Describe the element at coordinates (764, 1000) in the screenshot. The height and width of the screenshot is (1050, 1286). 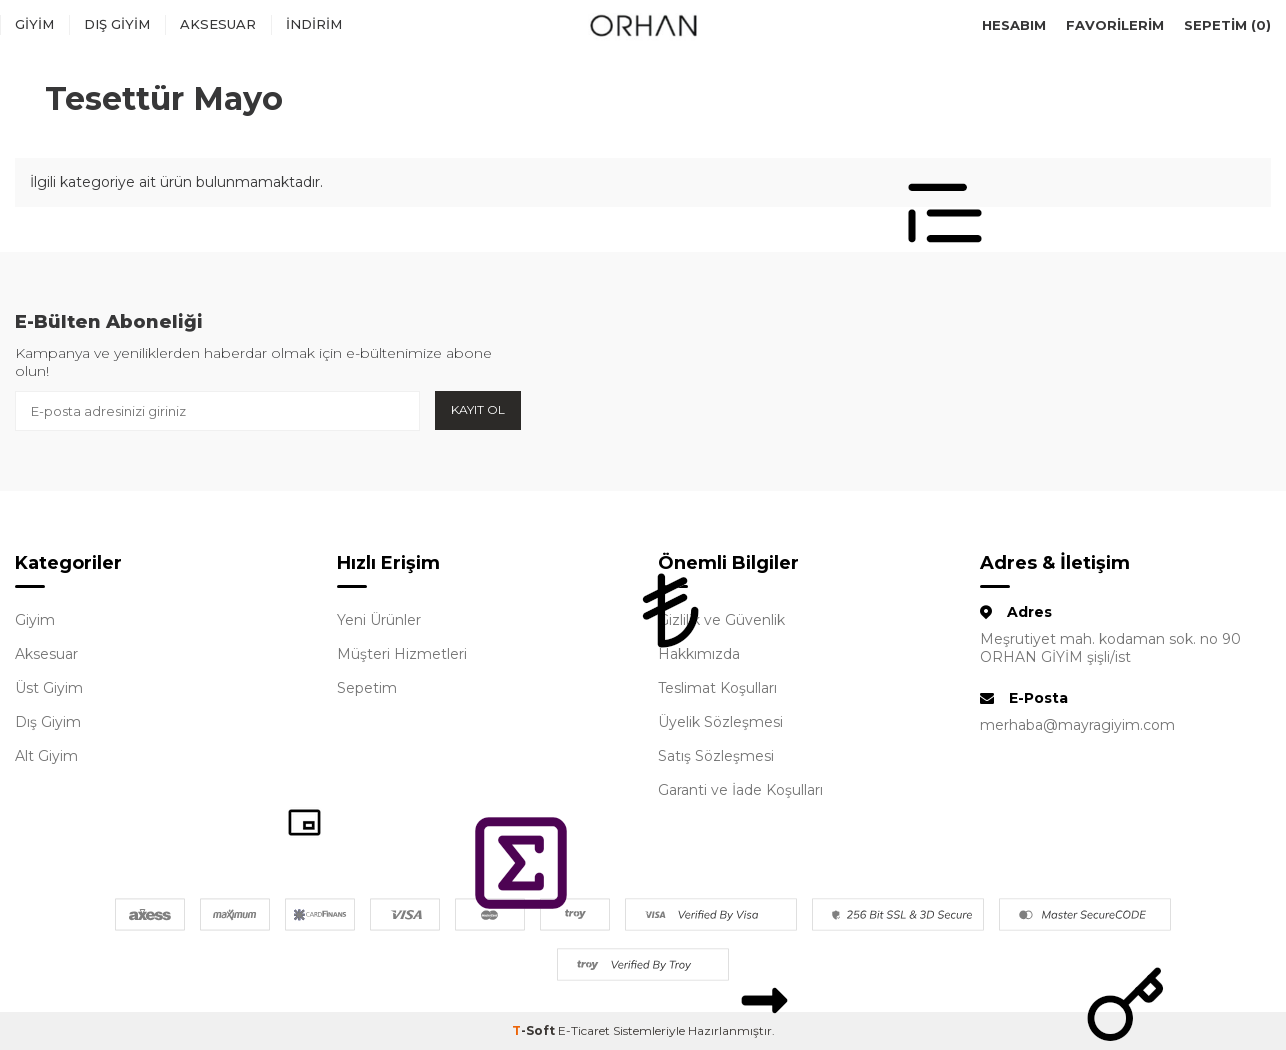
I see `proceed to the next step` at that location.